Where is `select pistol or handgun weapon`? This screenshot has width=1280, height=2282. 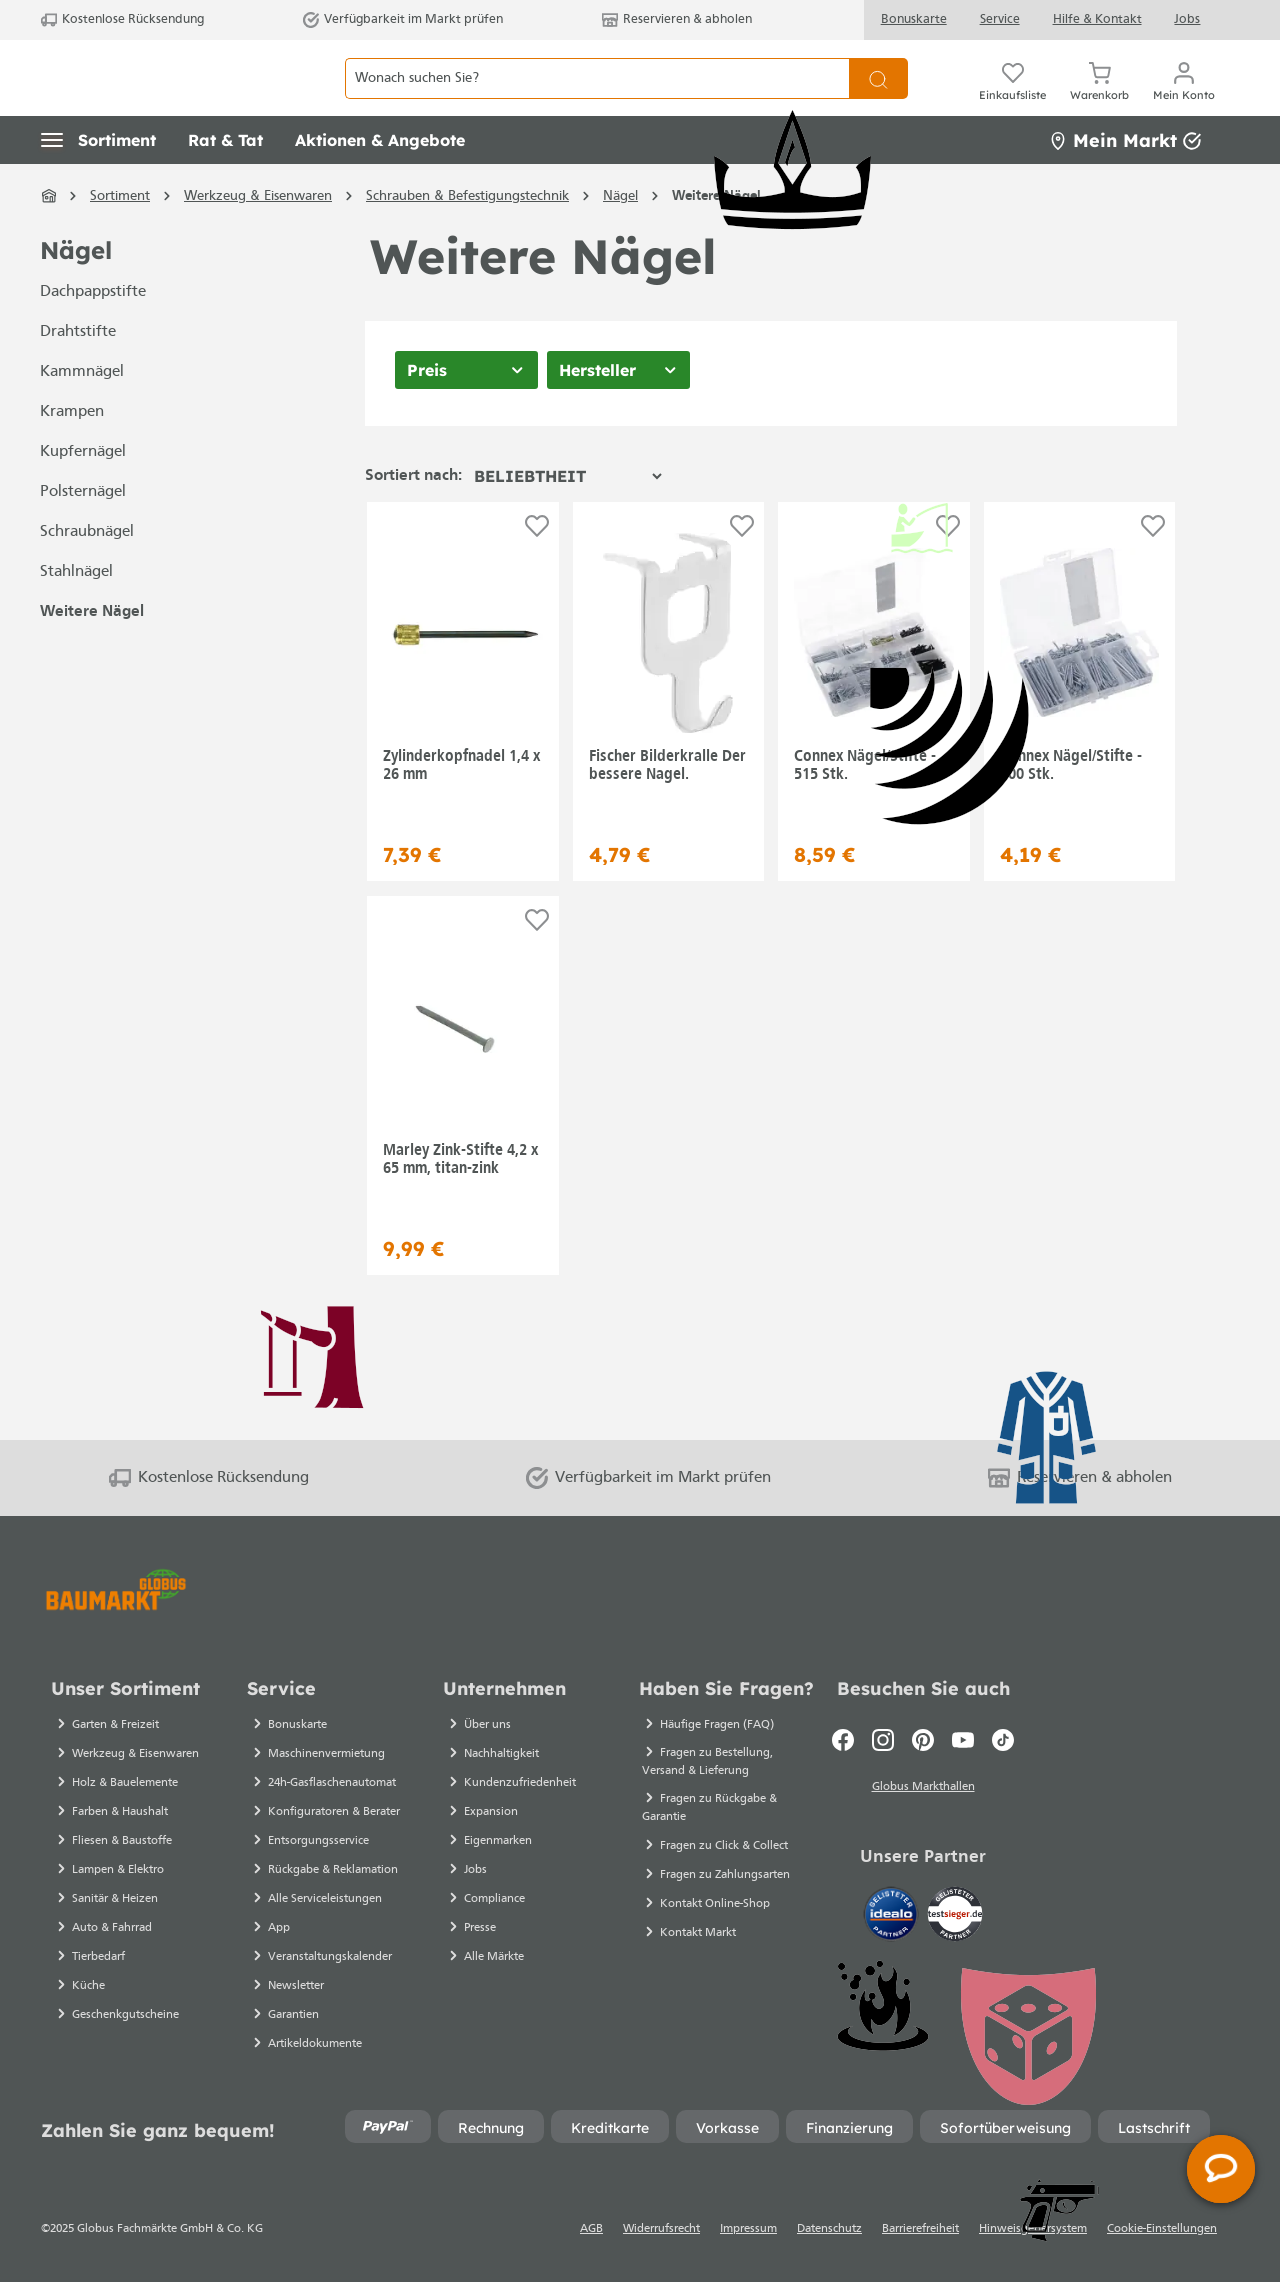
select pistol or handgun weapon is located at coordinates (1059, 2210).